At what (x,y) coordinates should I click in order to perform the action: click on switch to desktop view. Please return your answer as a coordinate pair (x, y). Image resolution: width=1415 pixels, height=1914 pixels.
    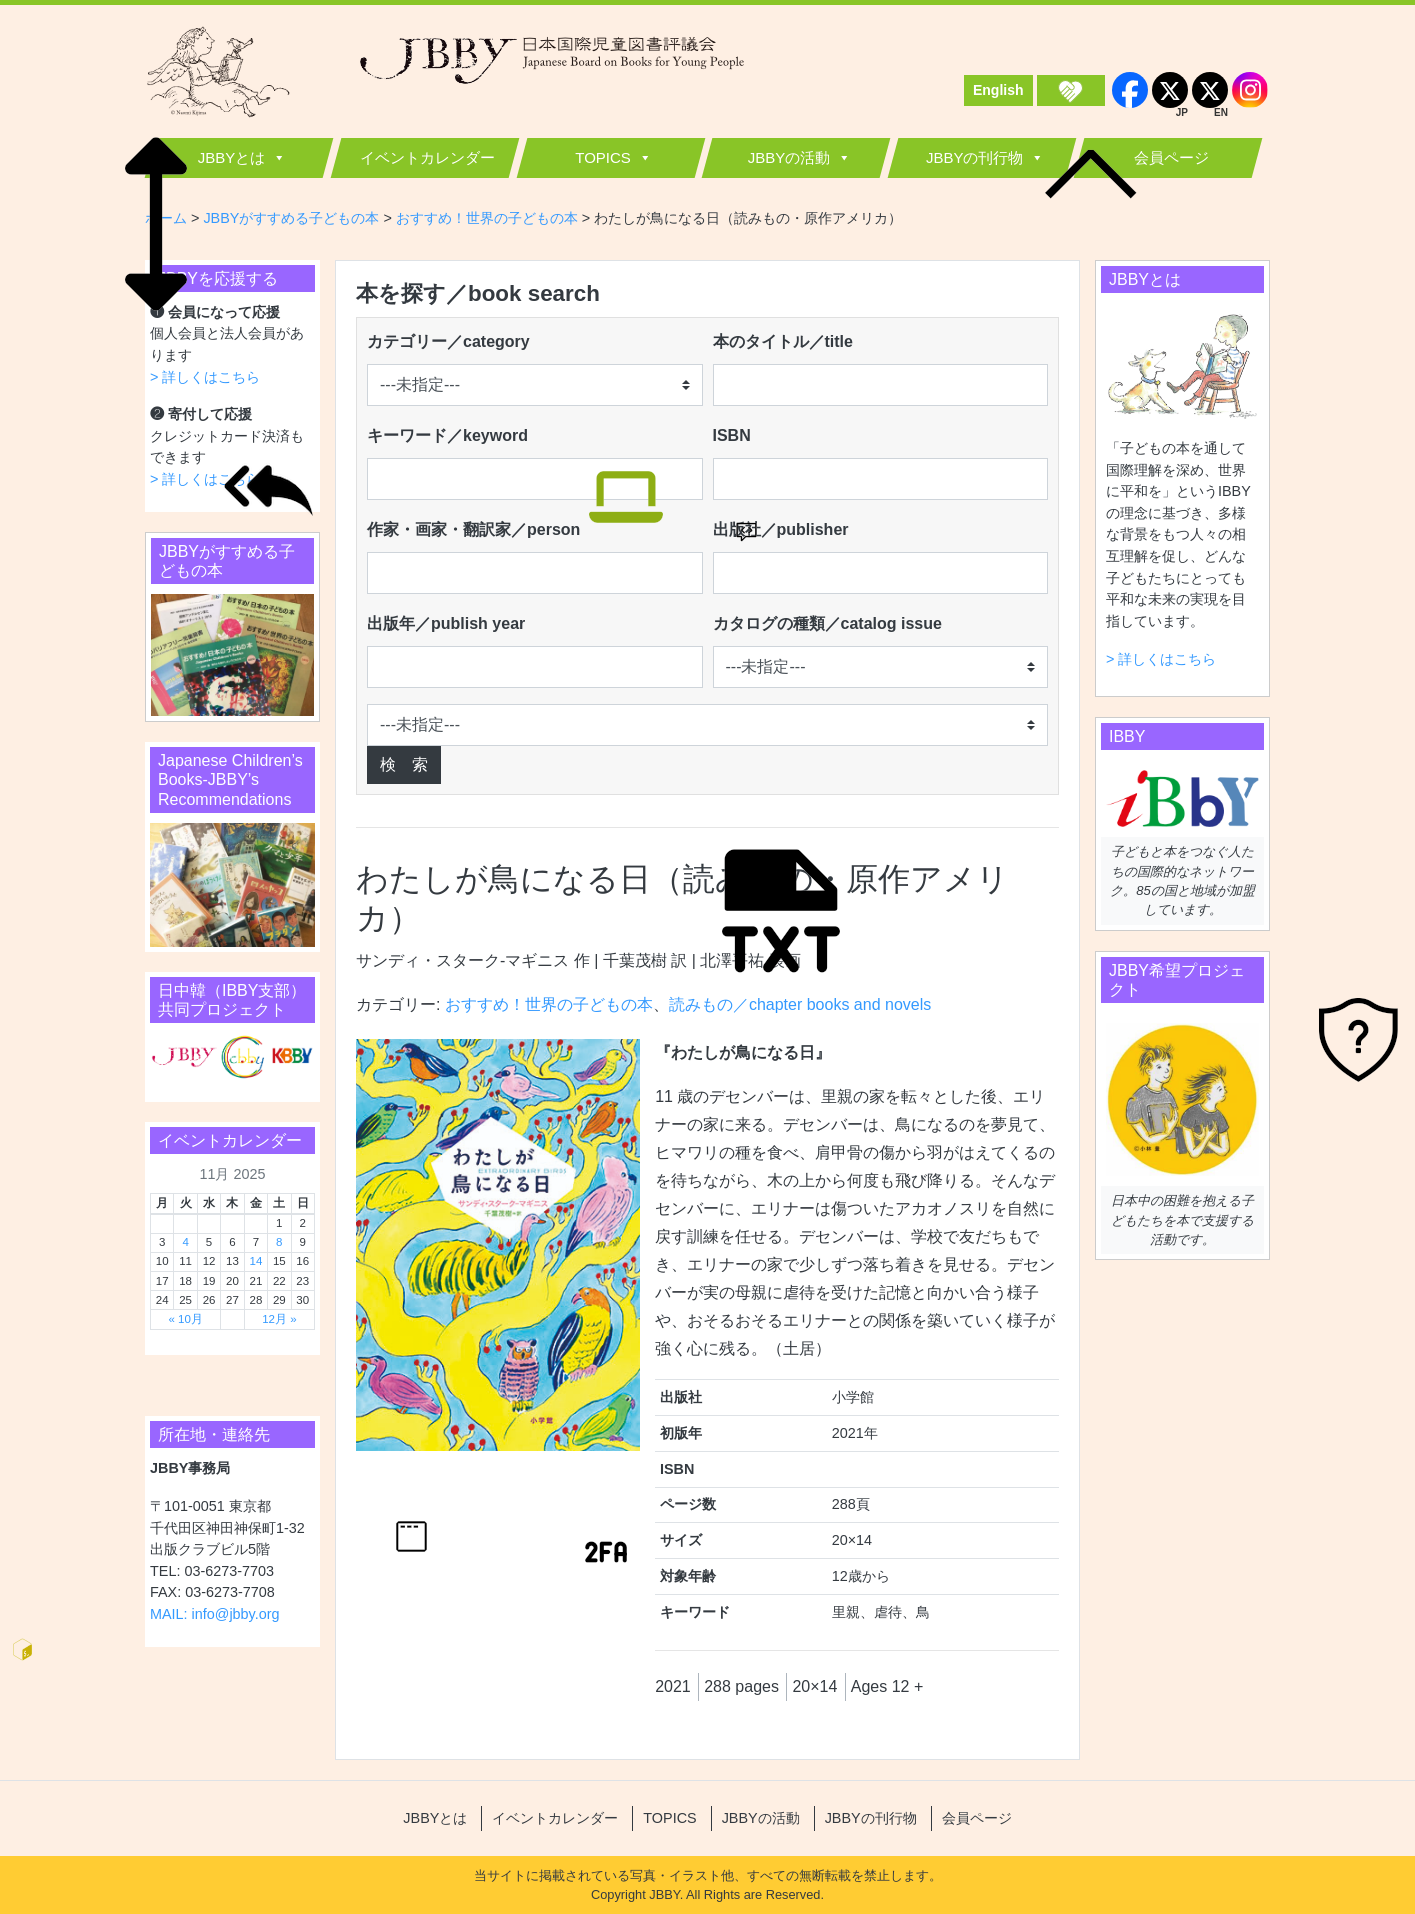
    Looking at the image, I should click on (626, 497).